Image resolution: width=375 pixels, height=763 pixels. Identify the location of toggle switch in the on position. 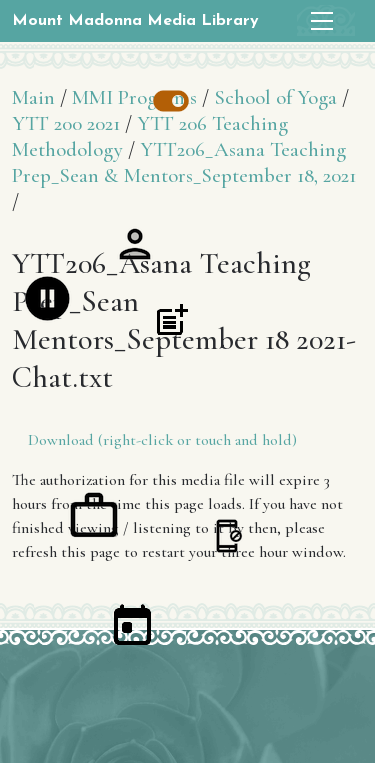
(171, 101).